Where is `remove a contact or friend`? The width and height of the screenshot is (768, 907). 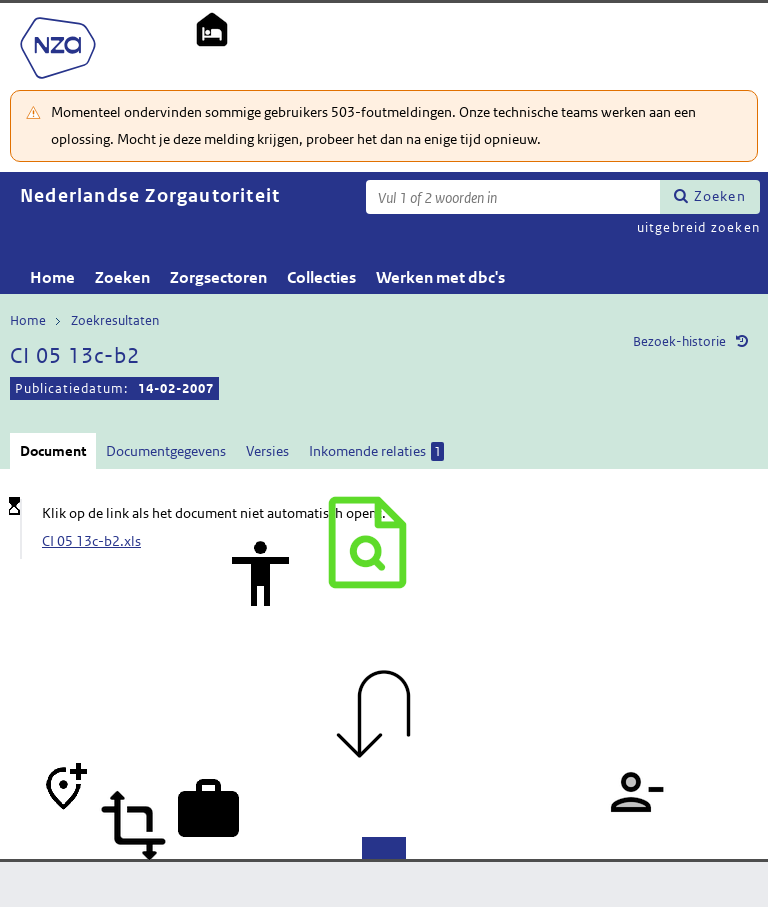
remove a contact or friend is located at coordinates (636, 792).